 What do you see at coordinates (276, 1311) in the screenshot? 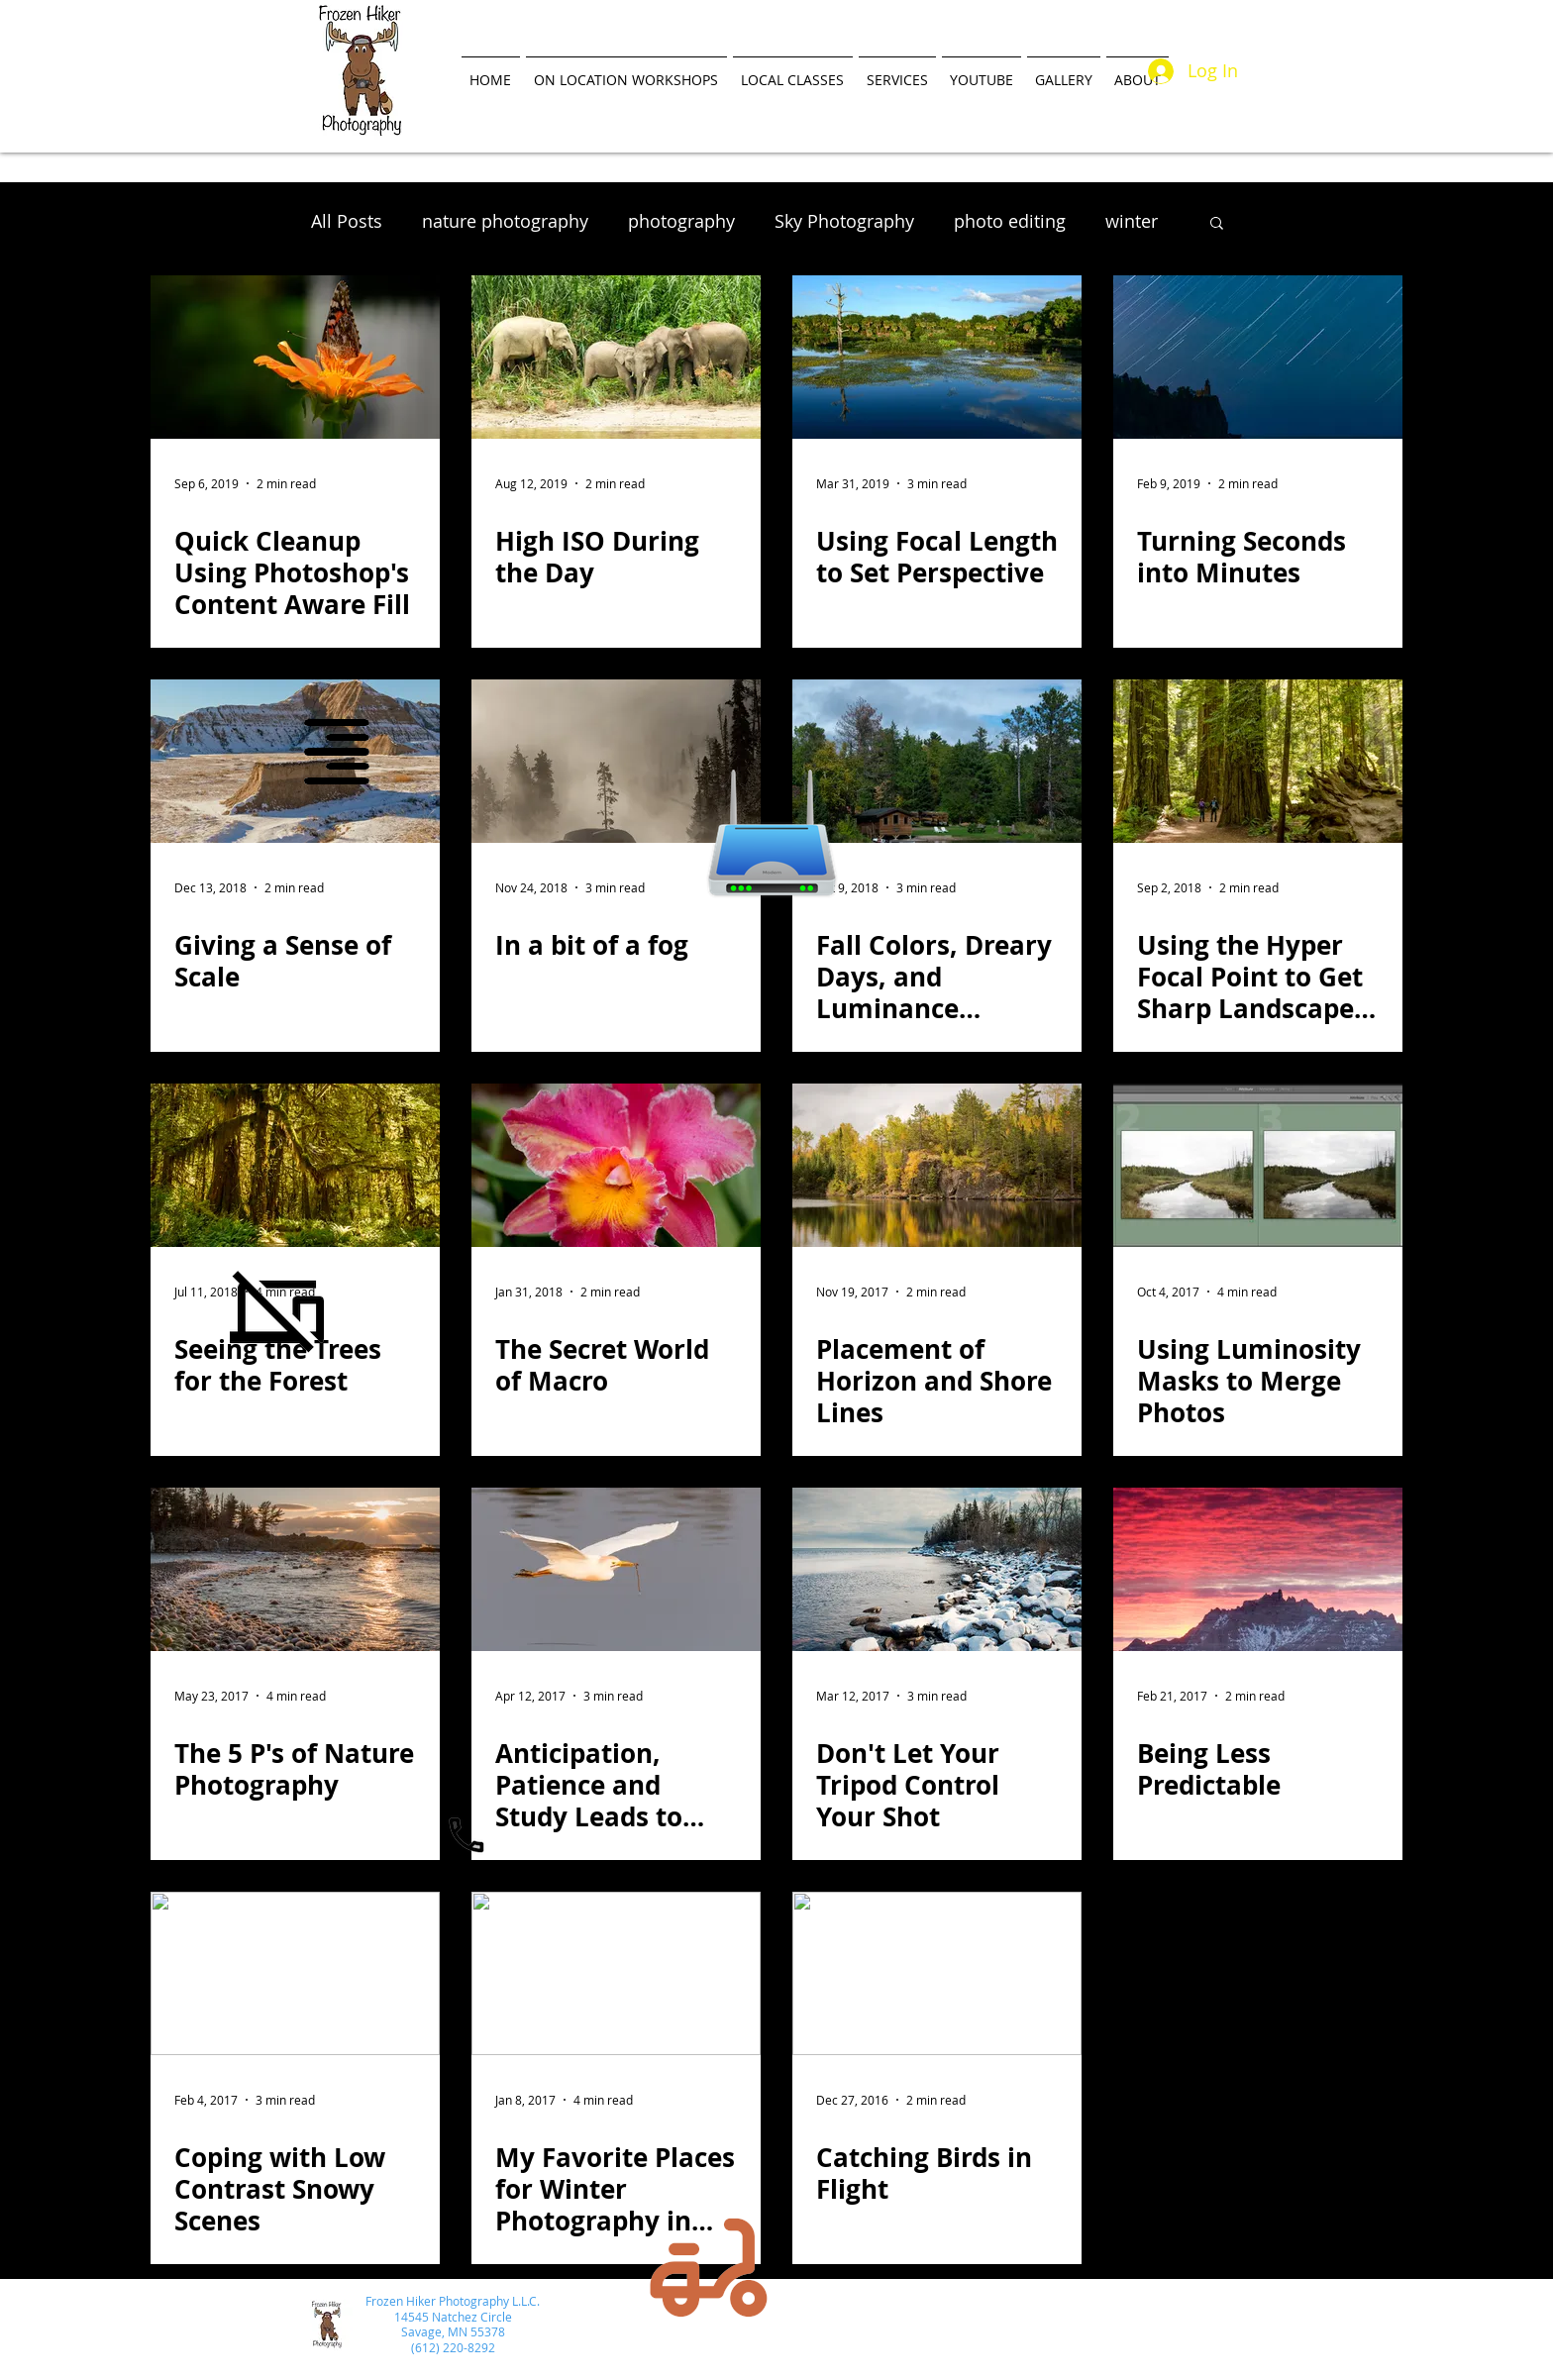
I see `device connection unavailable or disabled` at bounding box center [276, 1311].